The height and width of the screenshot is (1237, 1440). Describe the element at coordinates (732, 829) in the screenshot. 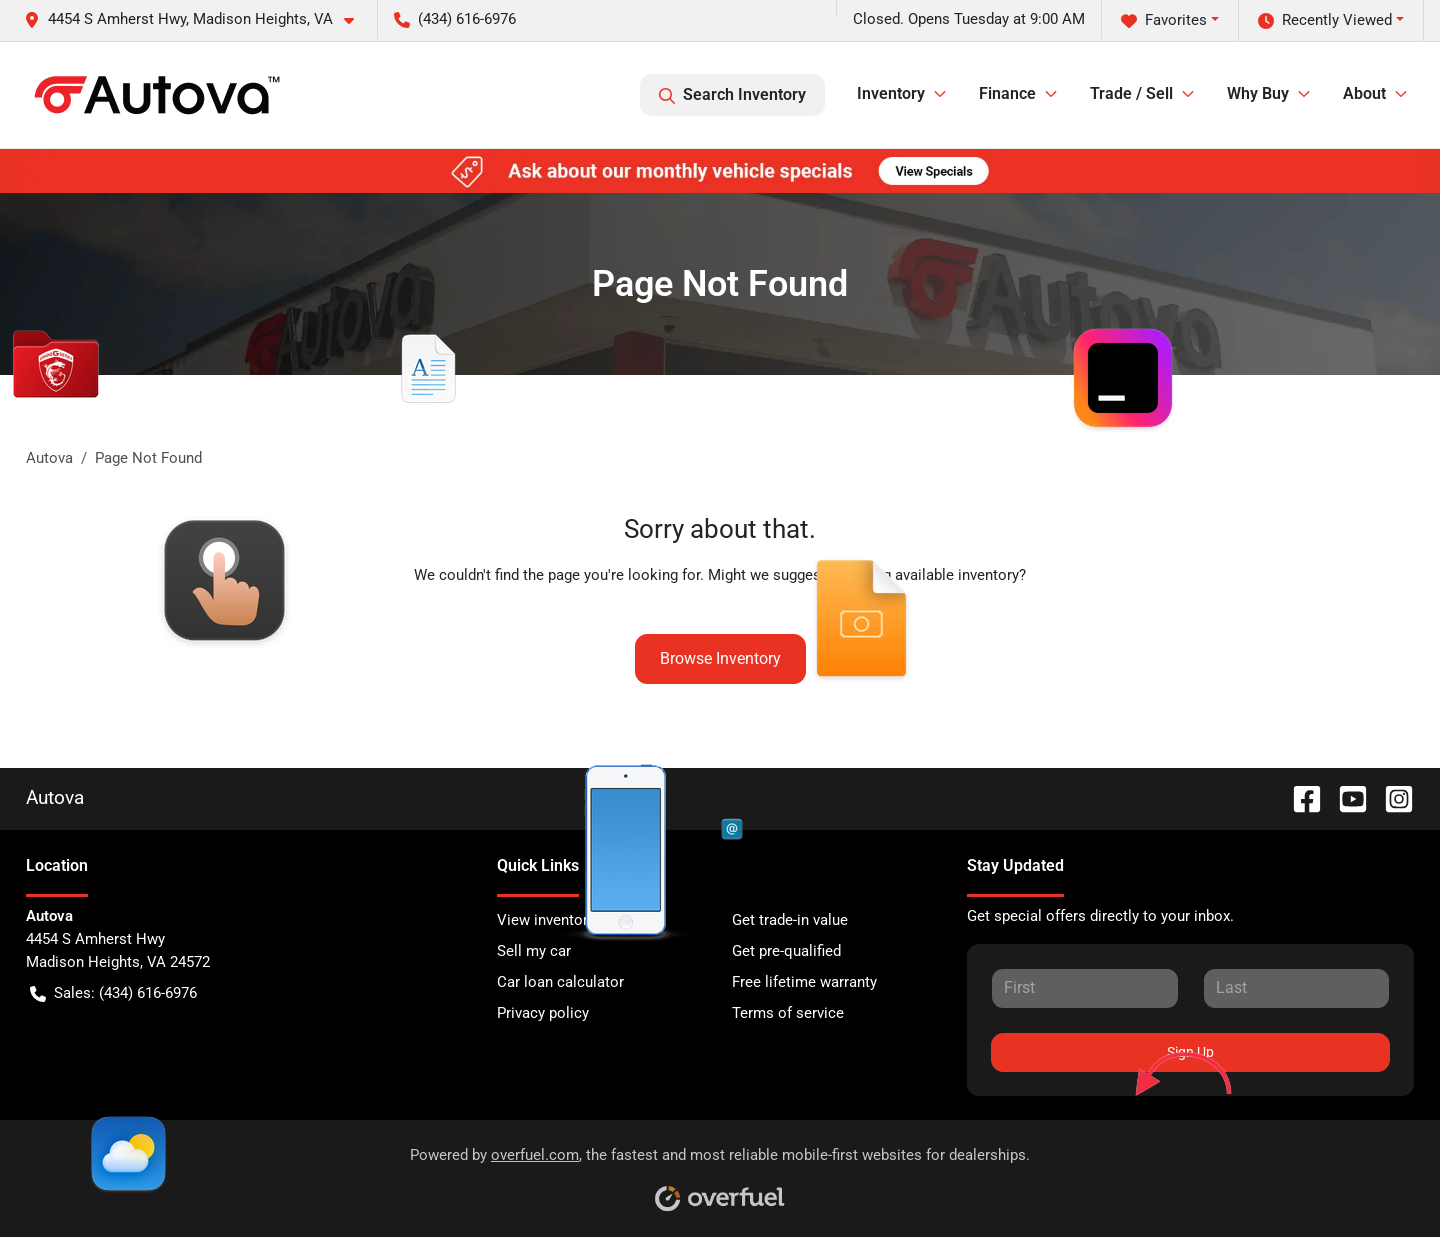

I see `access online accounts settings` at that location.